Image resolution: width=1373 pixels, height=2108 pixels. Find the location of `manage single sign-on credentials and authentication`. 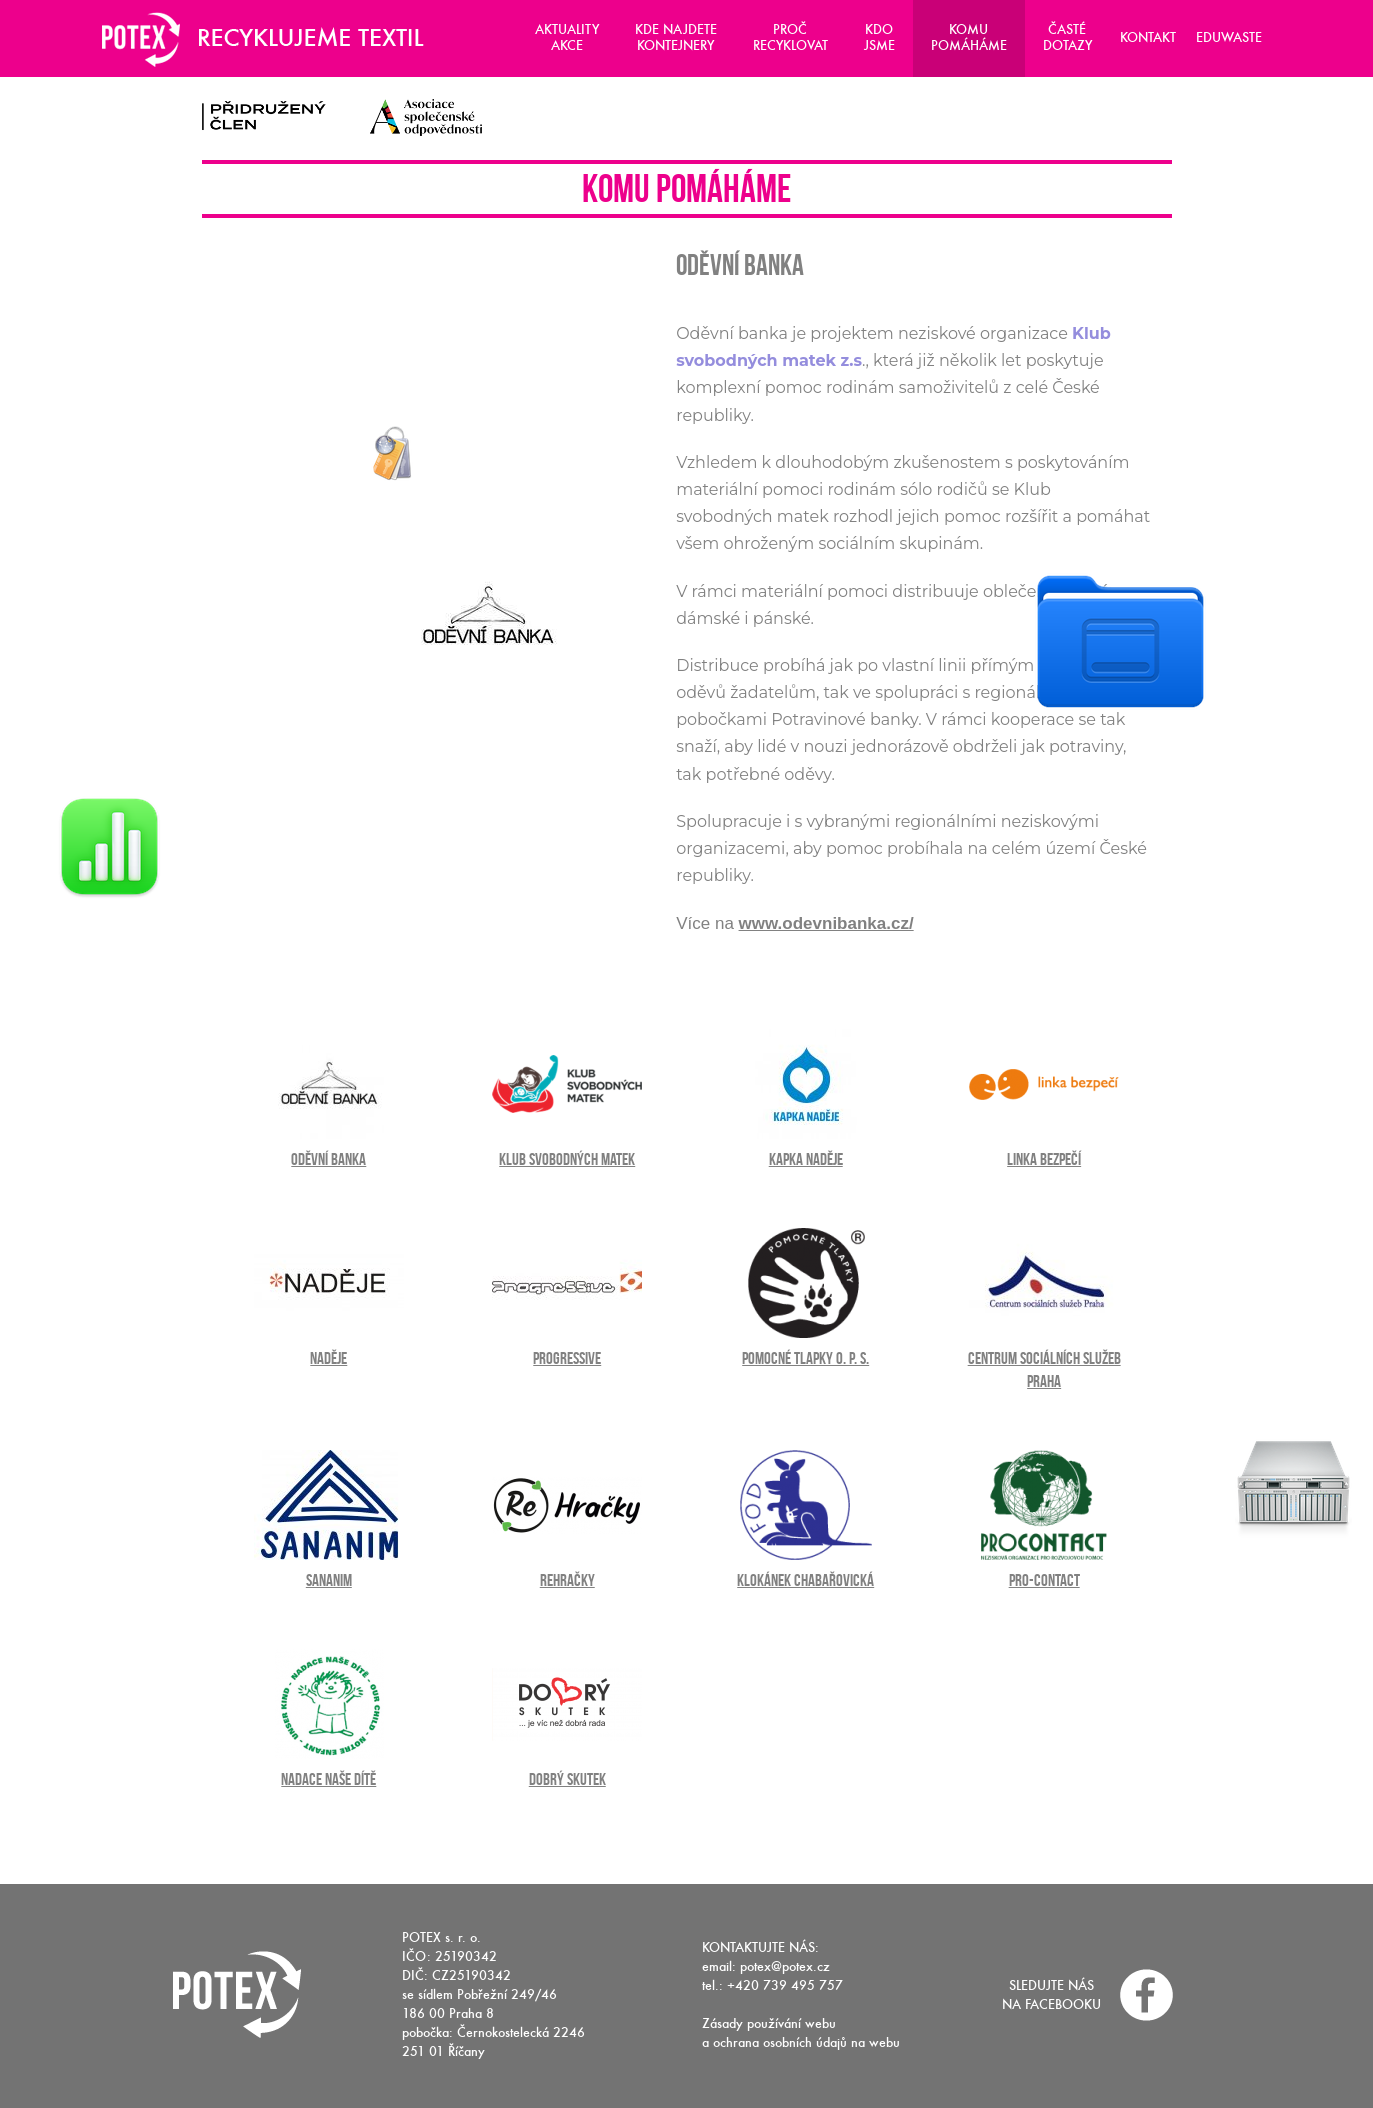

manage single sign-on credentials and authentication is located at coordinates (392, 453).